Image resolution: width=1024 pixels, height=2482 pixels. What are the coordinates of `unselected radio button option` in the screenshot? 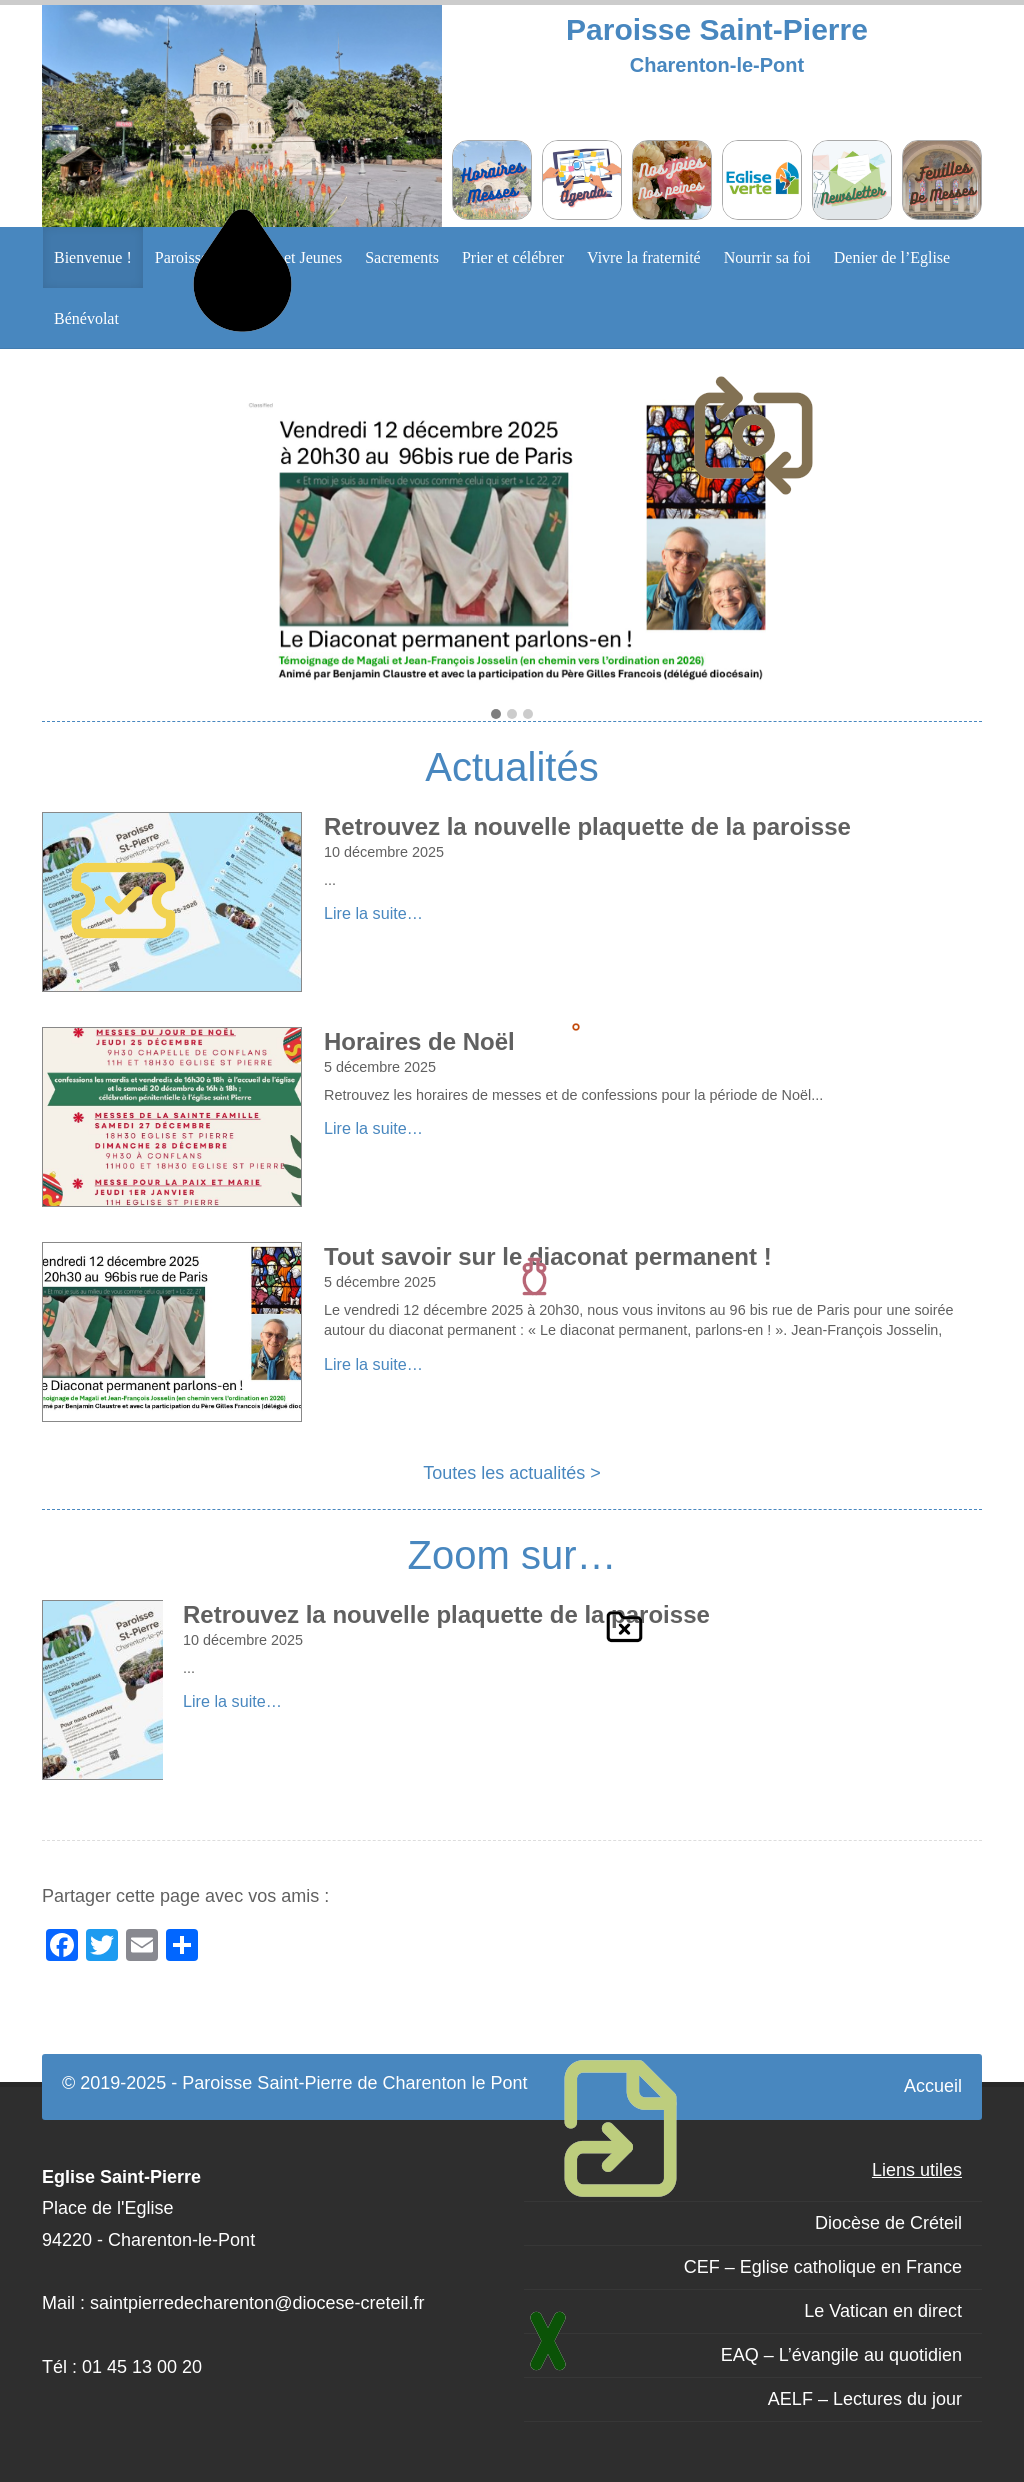 It's located at (576, 1027).